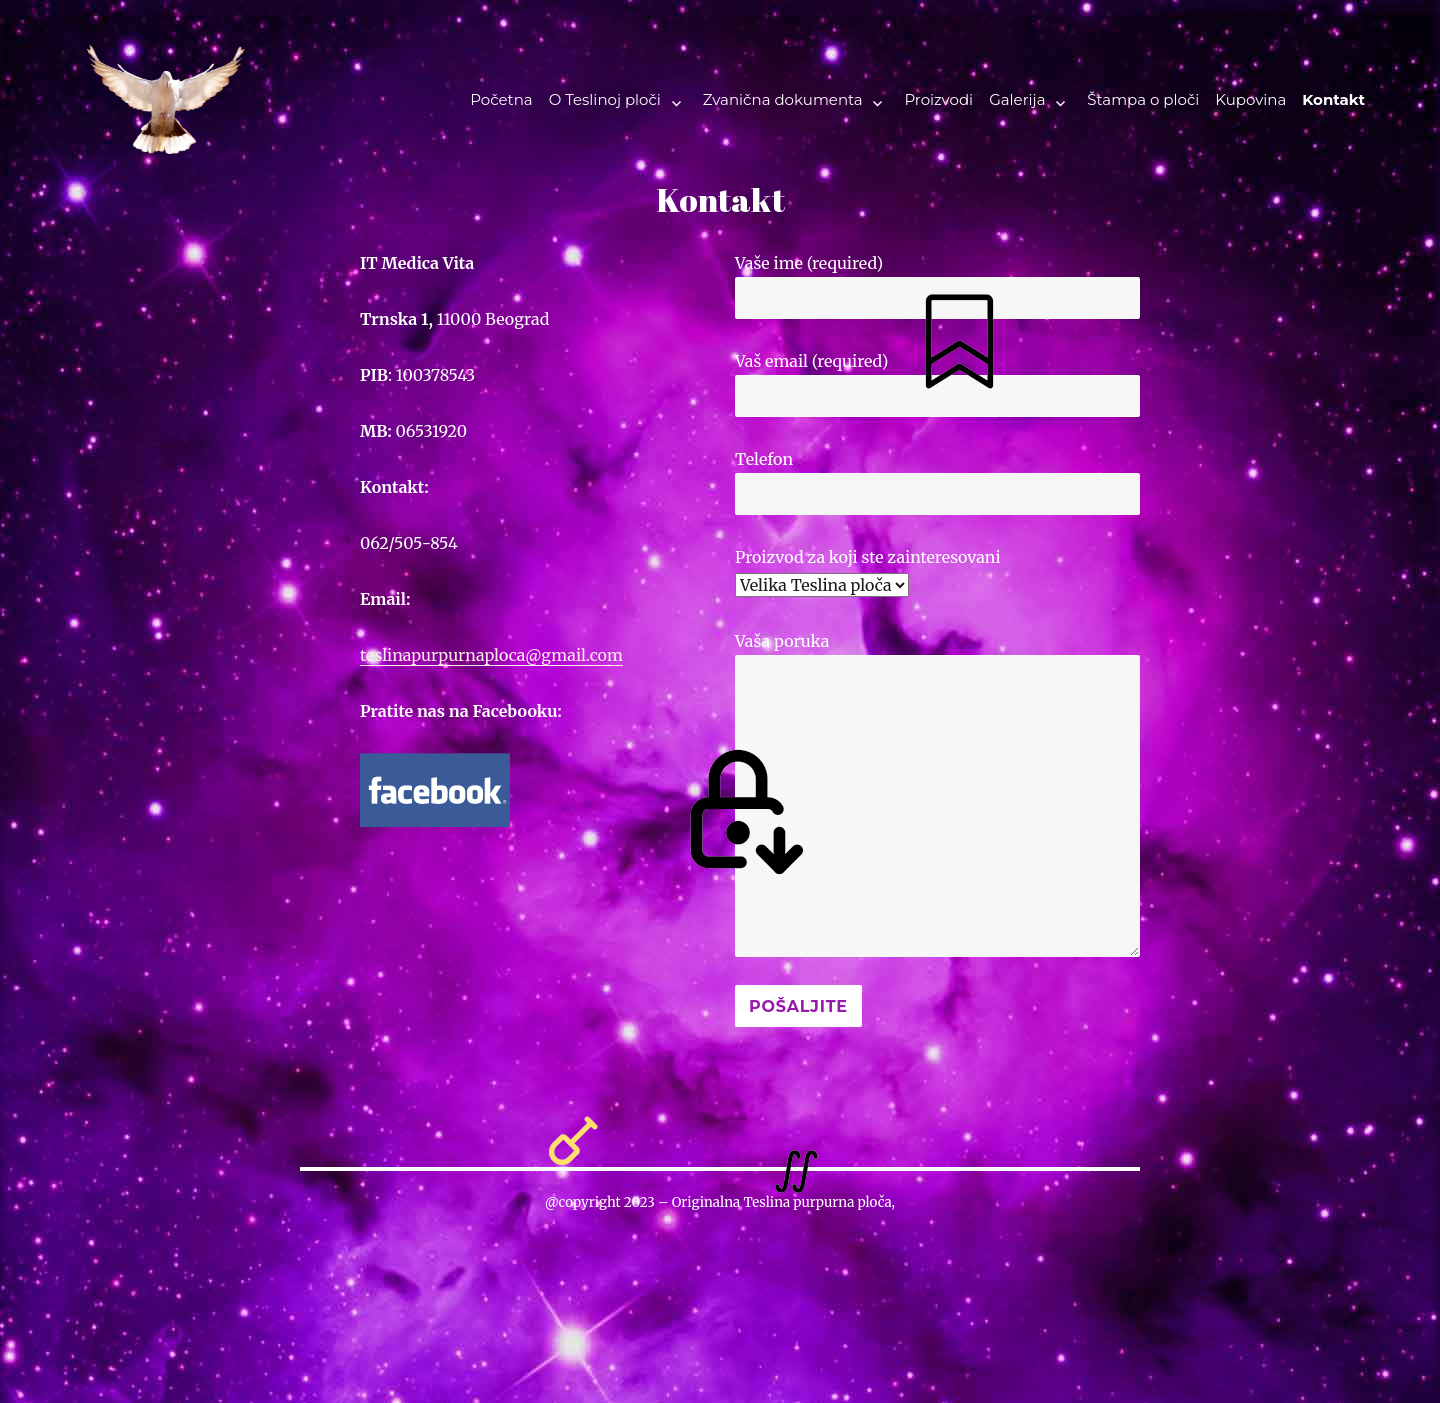  What do you see at coordinates (574, 1139) in the screenshot?
I see `access gardening or landscaping tools` at bounding box center [574, 1139].